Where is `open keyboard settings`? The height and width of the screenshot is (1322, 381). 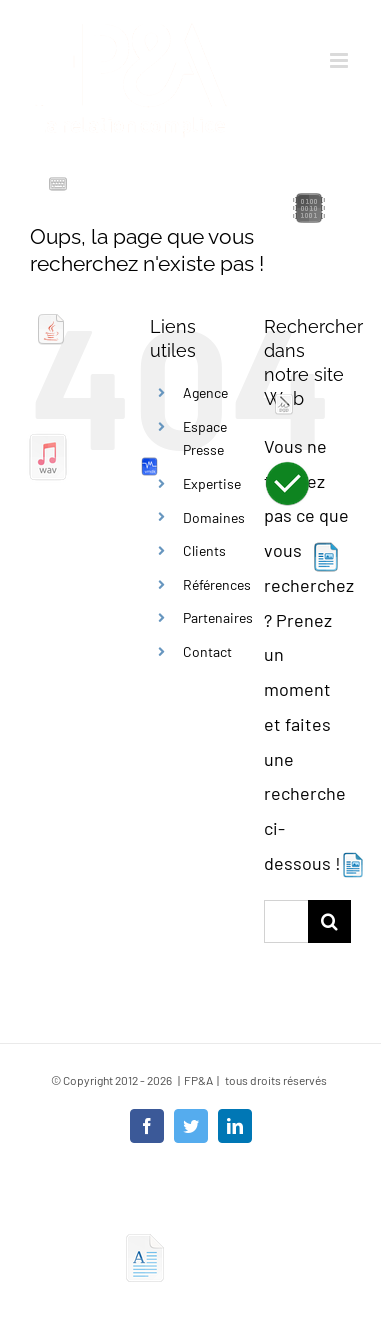
open keyboard settings is located at coordinates (58, 184).